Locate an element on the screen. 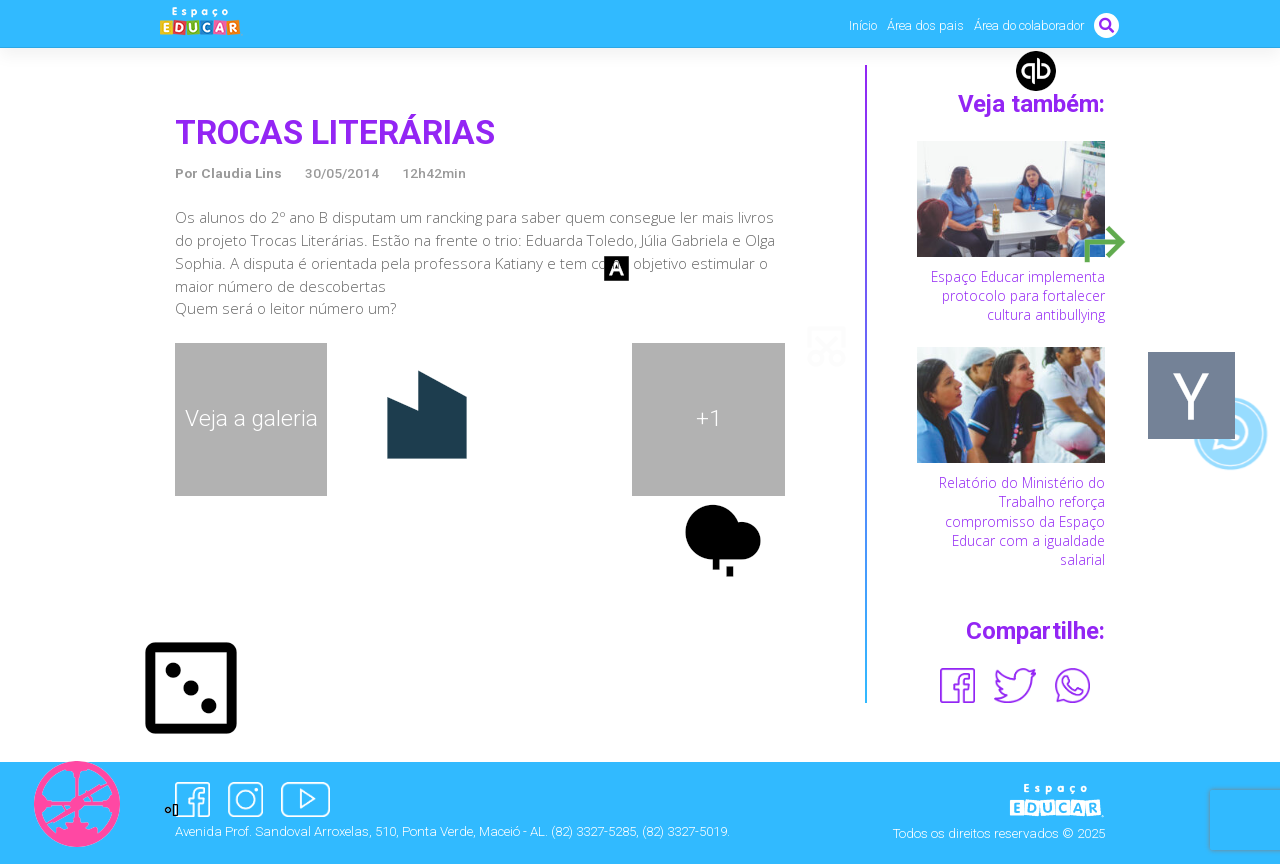 Image resolution: width=1280 pixels, height=864 pixels. visit Y Combinator website is located at coordinates (1191, 395).